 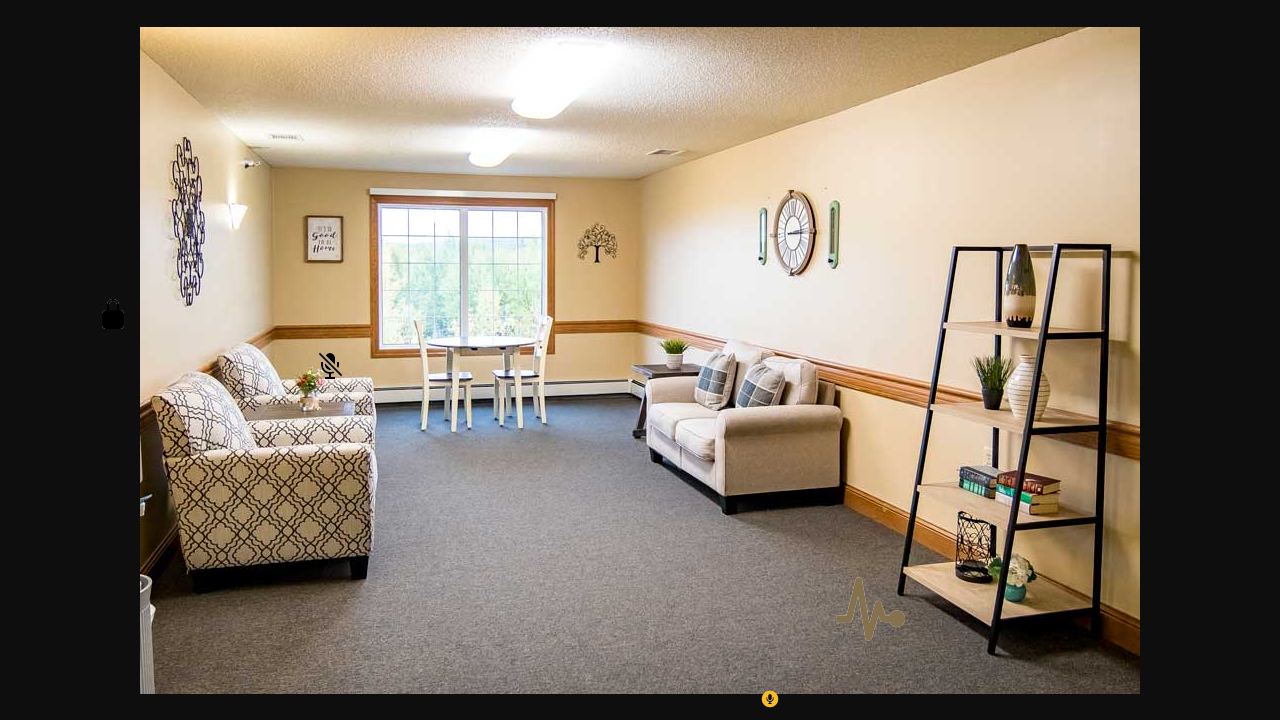 What do you see at coordinates (770, 699) in the screenshot?
I see `tap to start voice recording` at bounding box center [770, 699].